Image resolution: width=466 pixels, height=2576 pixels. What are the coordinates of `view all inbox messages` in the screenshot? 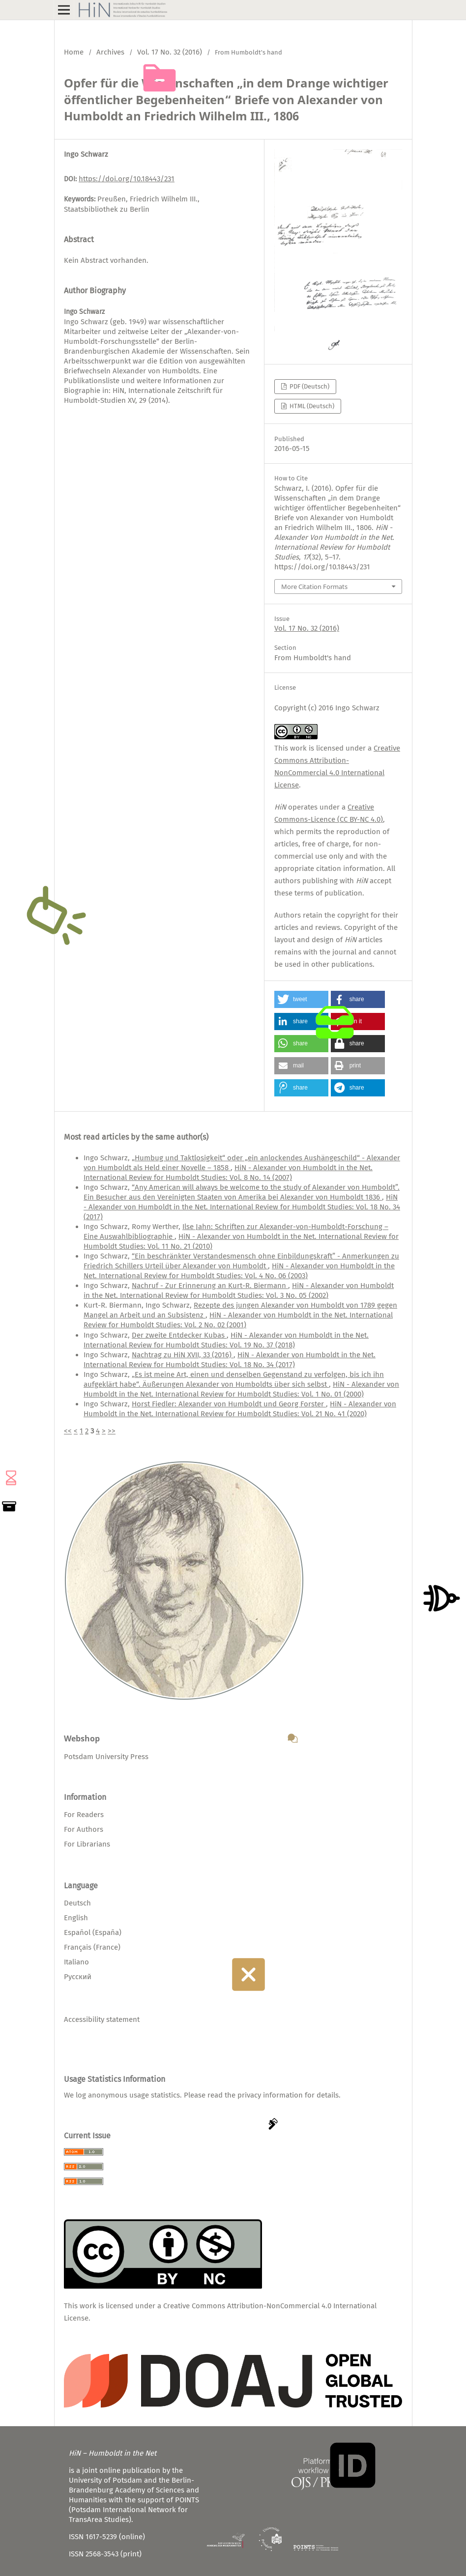 It's located at (335, 1022).